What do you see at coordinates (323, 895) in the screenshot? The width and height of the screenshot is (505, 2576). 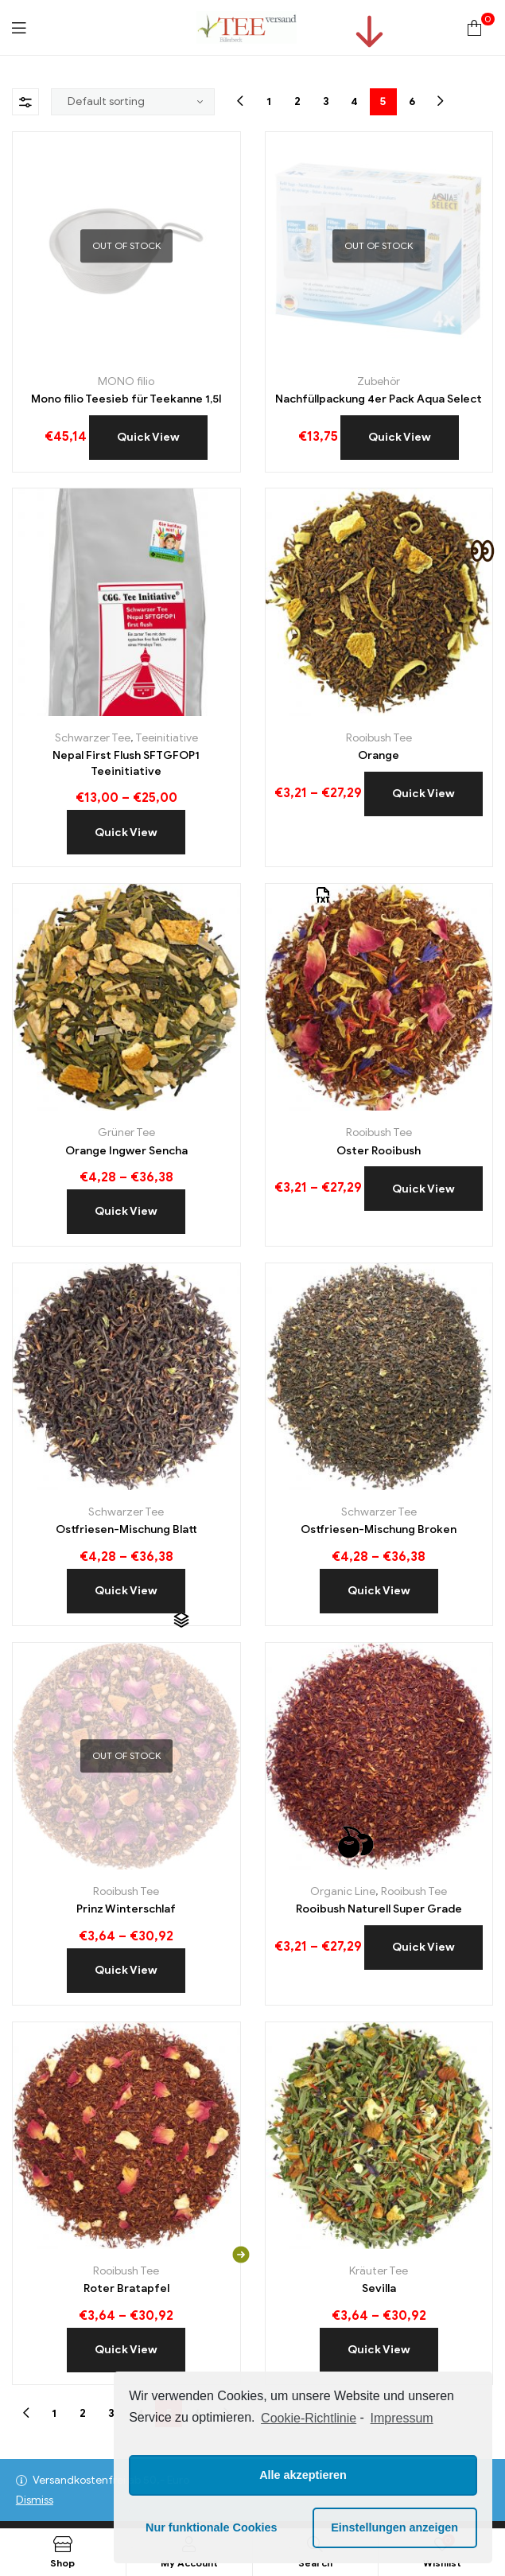 I see `text file type indicator` at bounding box center [323, 895].